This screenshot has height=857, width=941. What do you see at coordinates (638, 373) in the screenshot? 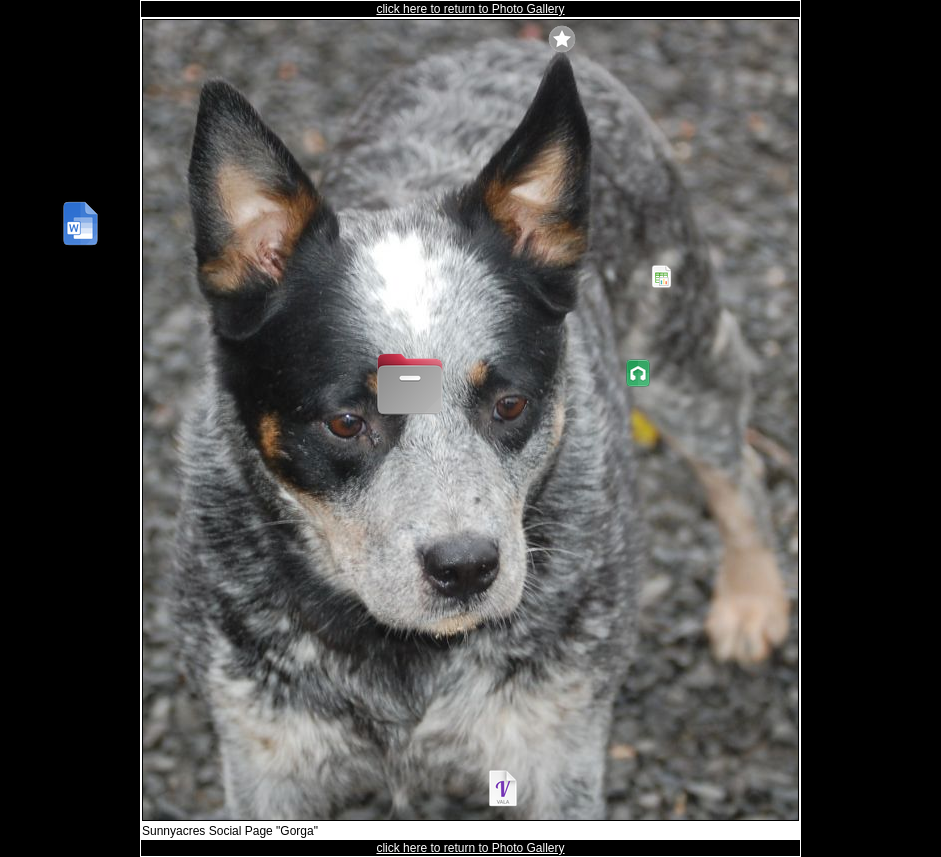
I see `an LMMS music project file` at bounding box center [638, 373].